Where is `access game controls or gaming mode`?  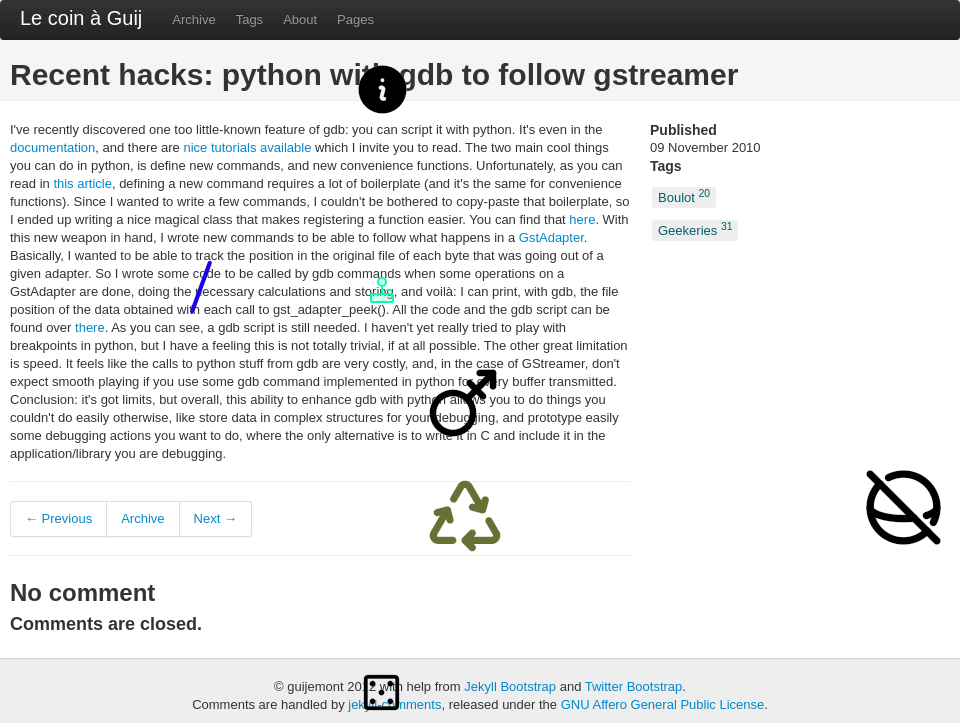
access game controls or gaming mode is located at coordinates (382, 291).